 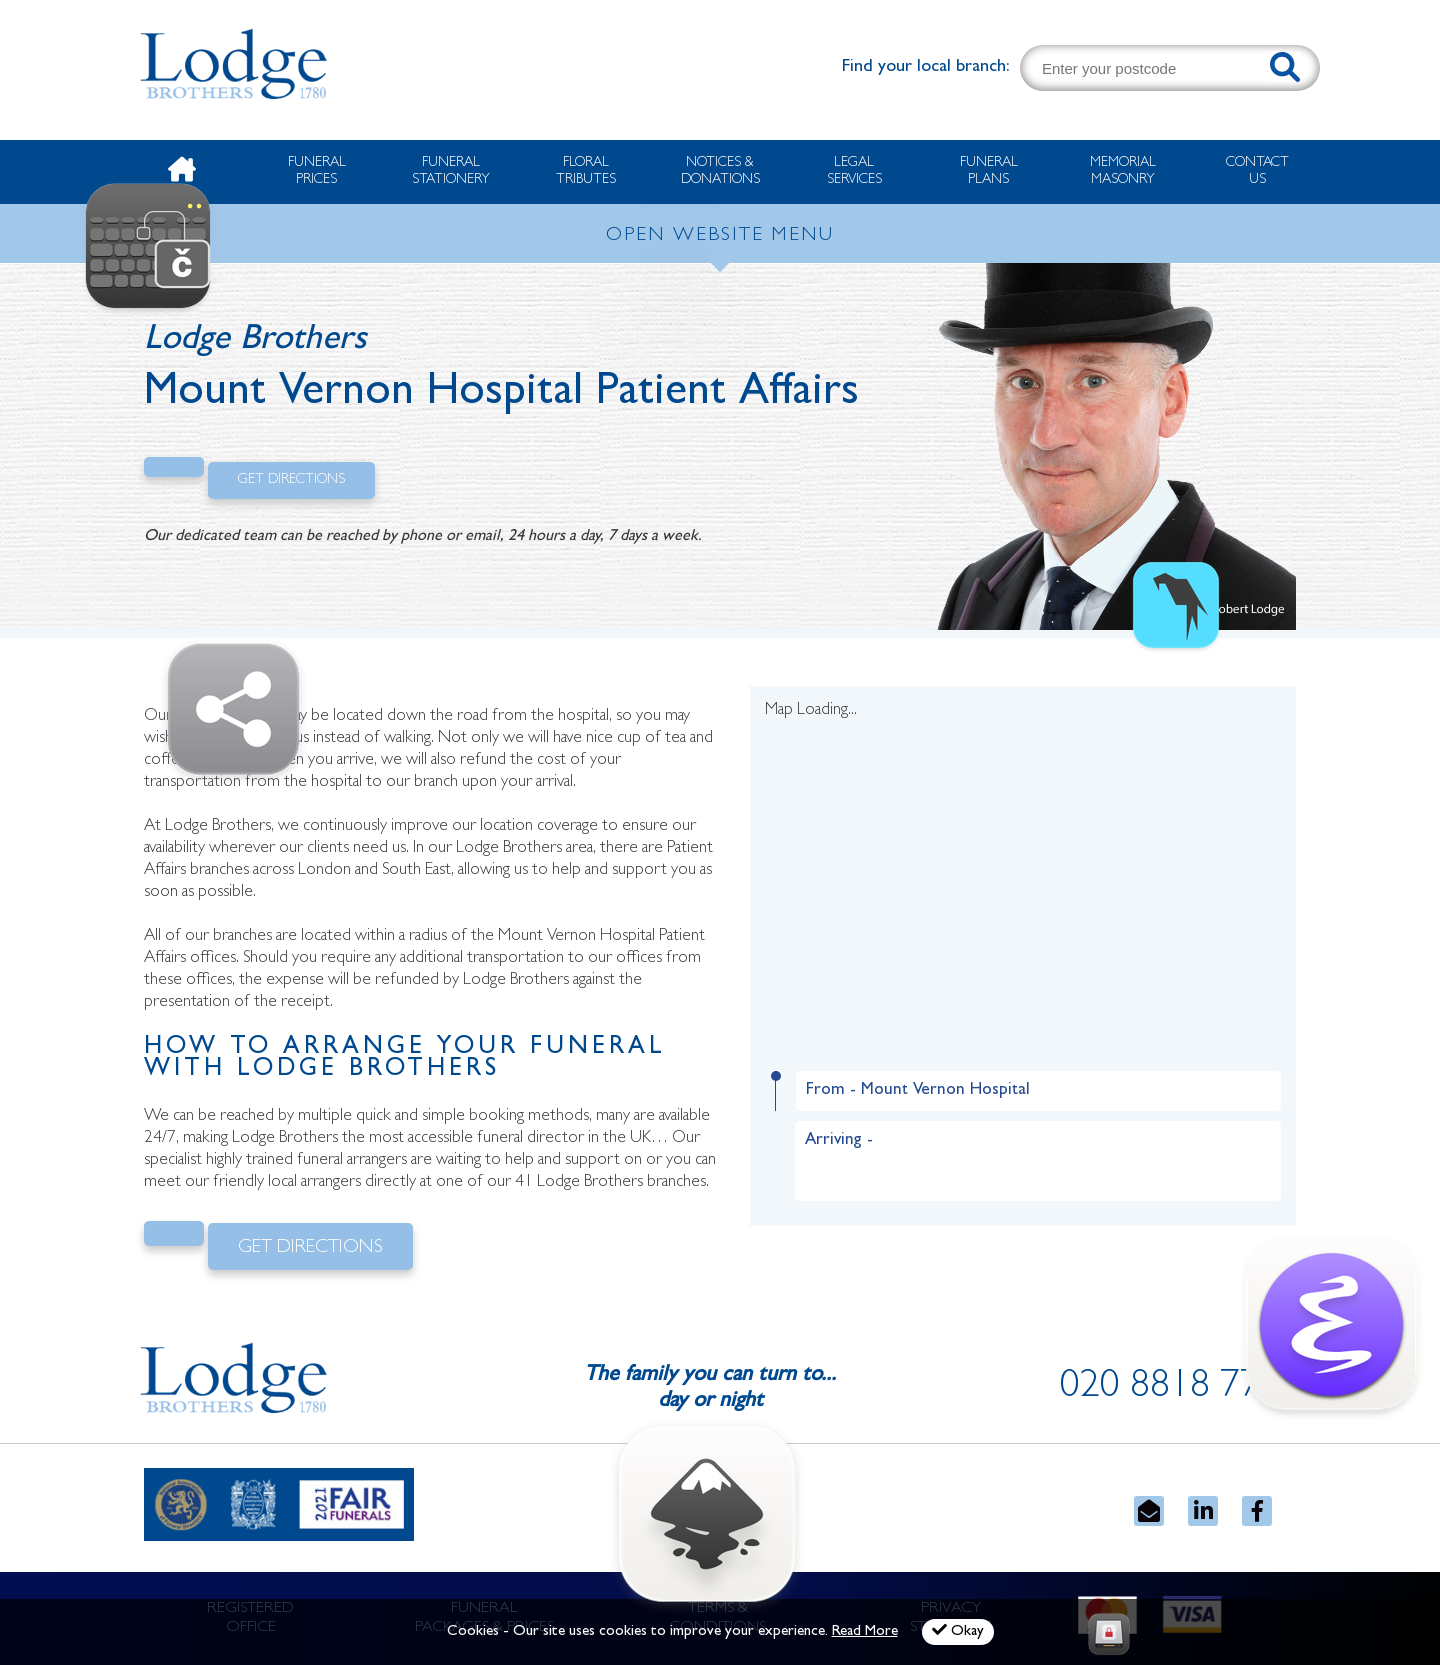 I want to click on access encryption and security settings, so click(x=1109, y=1634).